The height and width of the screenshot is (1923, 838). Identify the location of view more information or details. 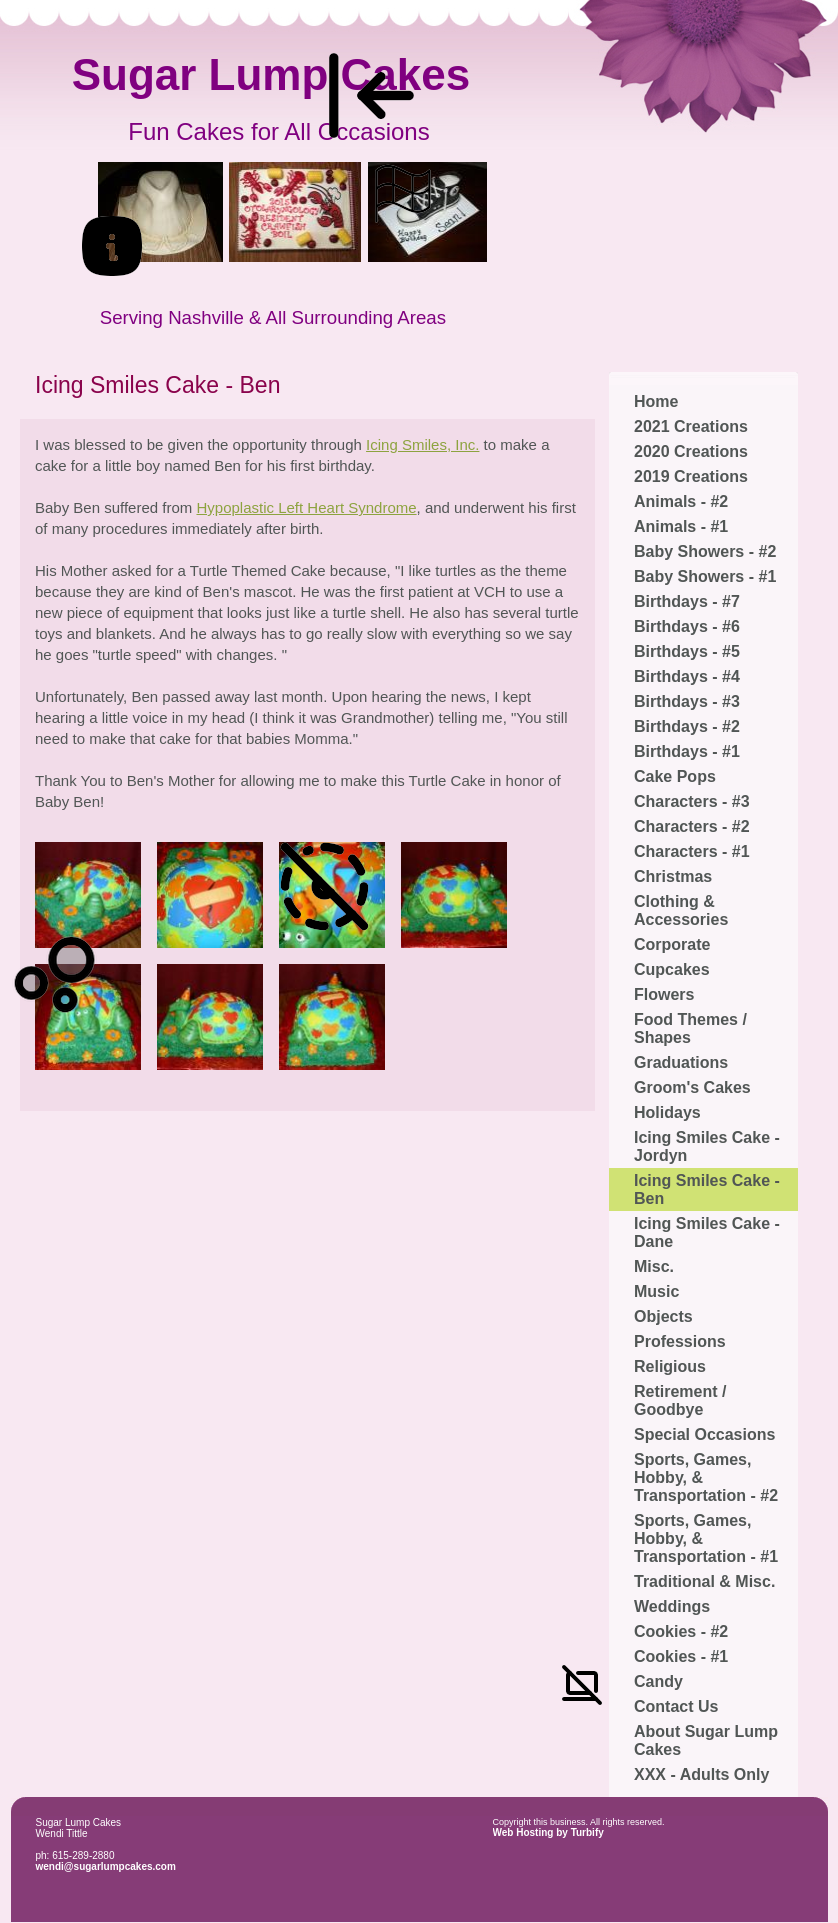
(112, 246).